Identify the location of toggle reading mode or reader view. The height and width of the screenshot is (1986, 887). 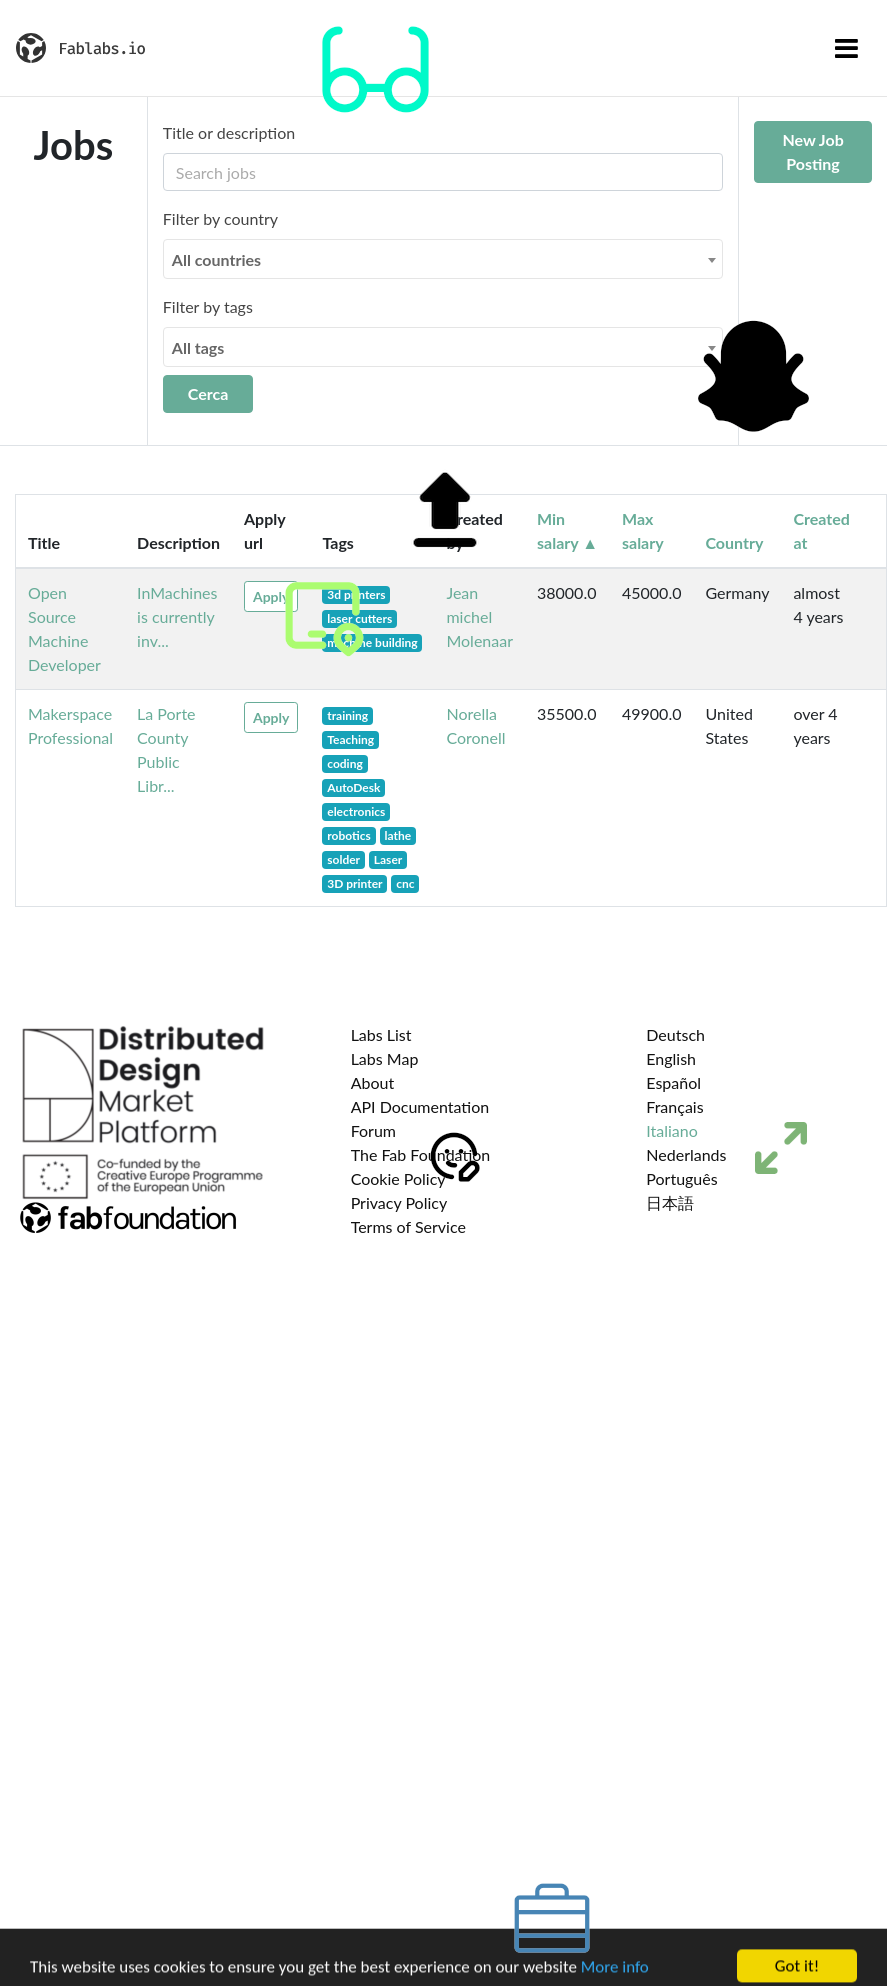
(375, 71).